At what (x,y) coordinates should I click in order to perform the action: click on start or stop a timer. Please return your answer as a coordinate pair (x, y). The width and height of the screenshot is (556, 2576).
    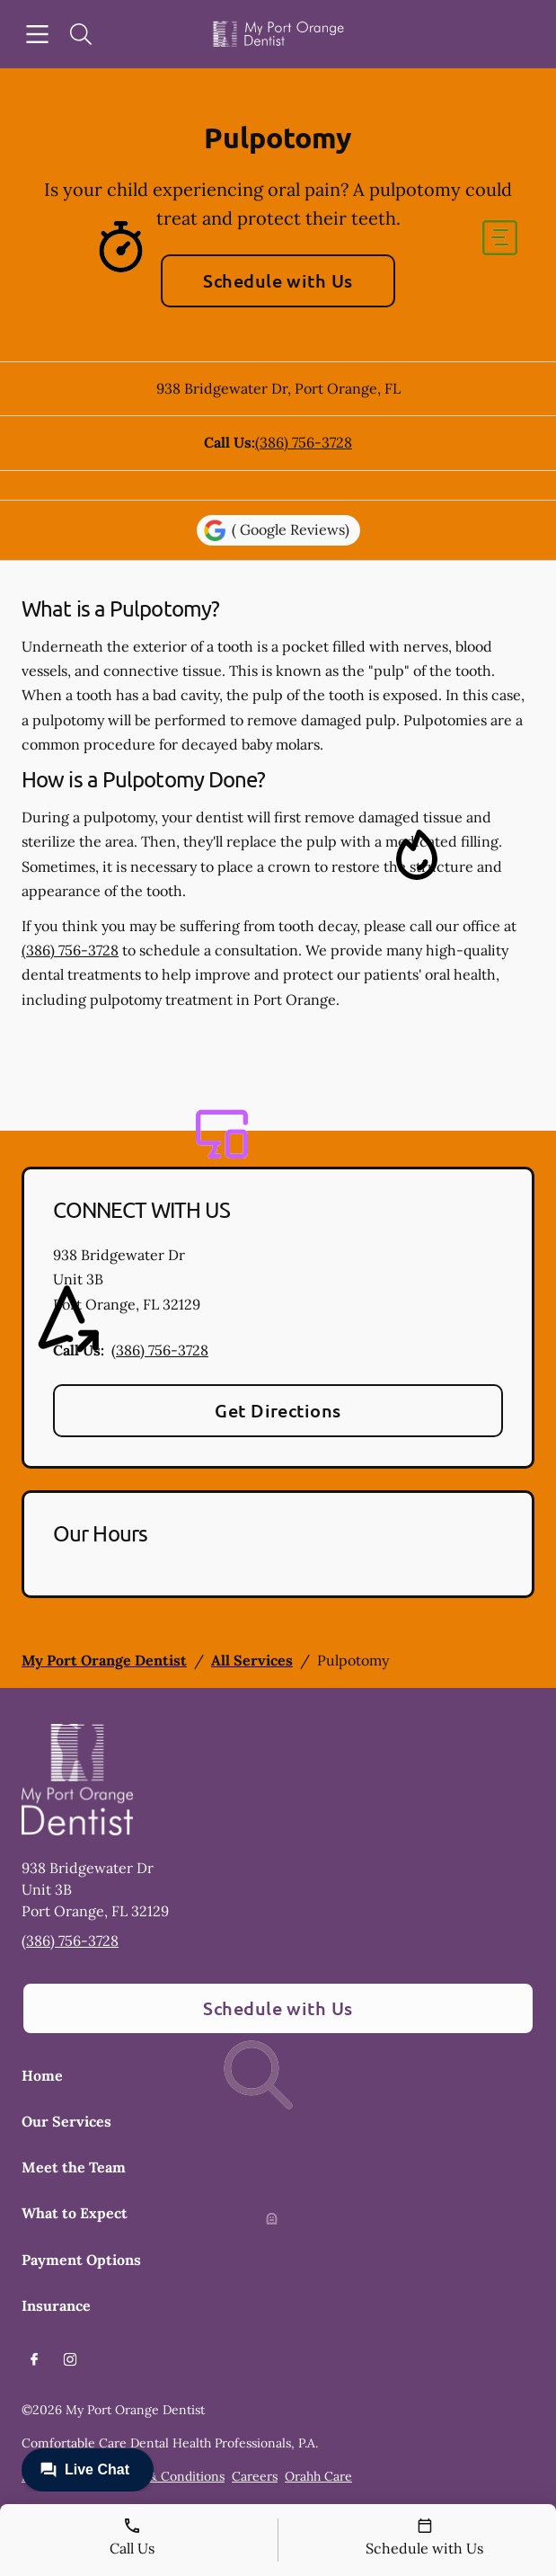
    Looking at the image, I should click on (120, 246).